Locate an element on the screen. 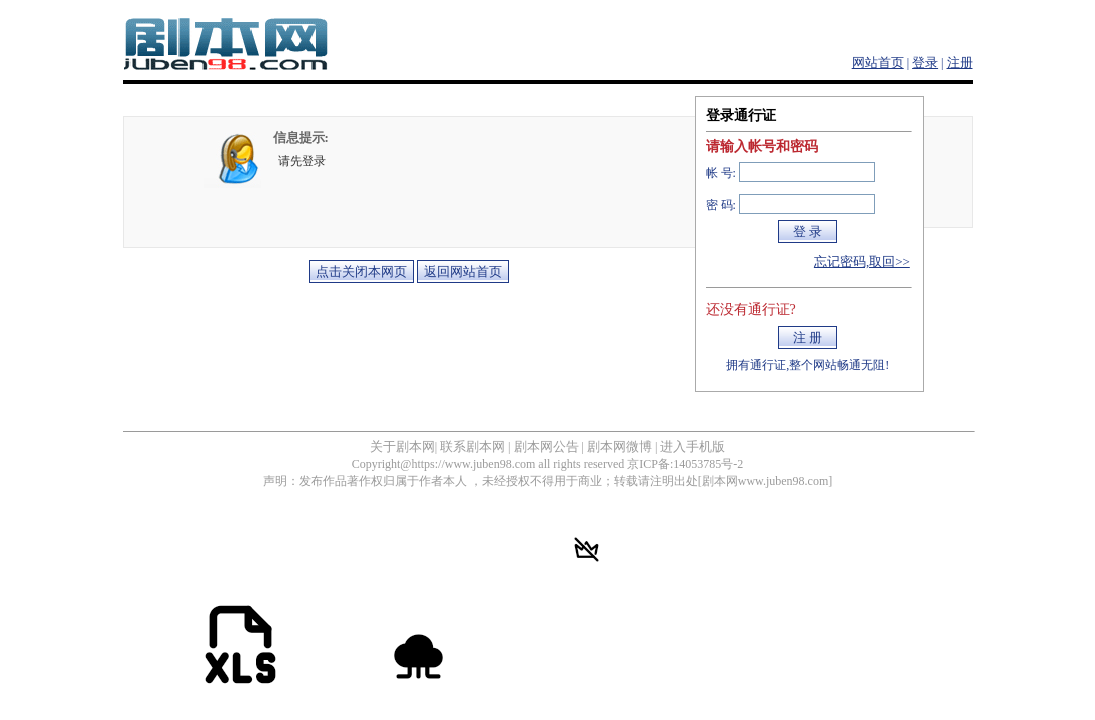 This screenshot has height=720, width=1095. remove premium or VIP status is located at coordinates (586, 549).